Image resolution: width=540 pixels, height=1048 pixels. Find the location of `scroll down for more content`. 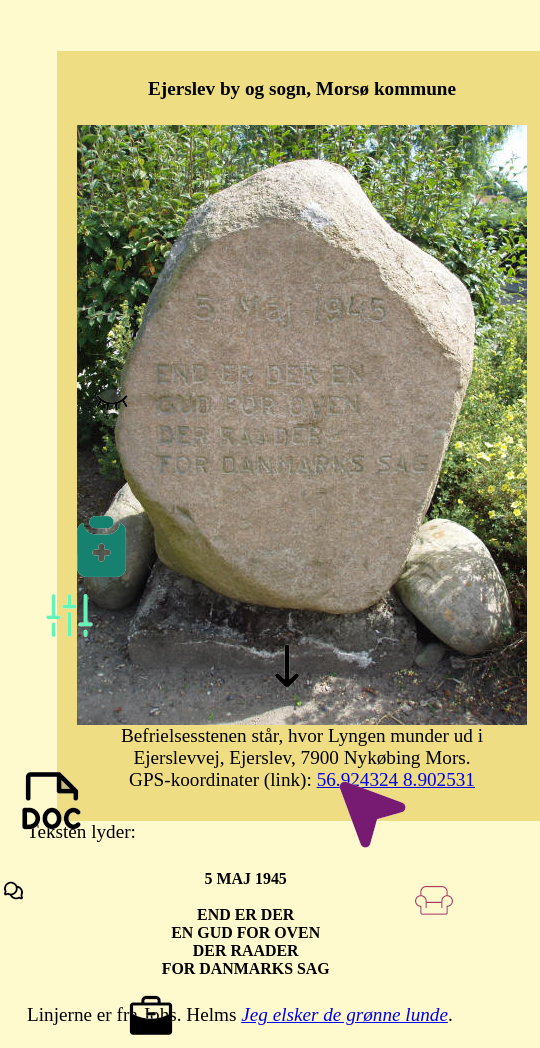

scroll down for more content is located at coordinates (287, 666).